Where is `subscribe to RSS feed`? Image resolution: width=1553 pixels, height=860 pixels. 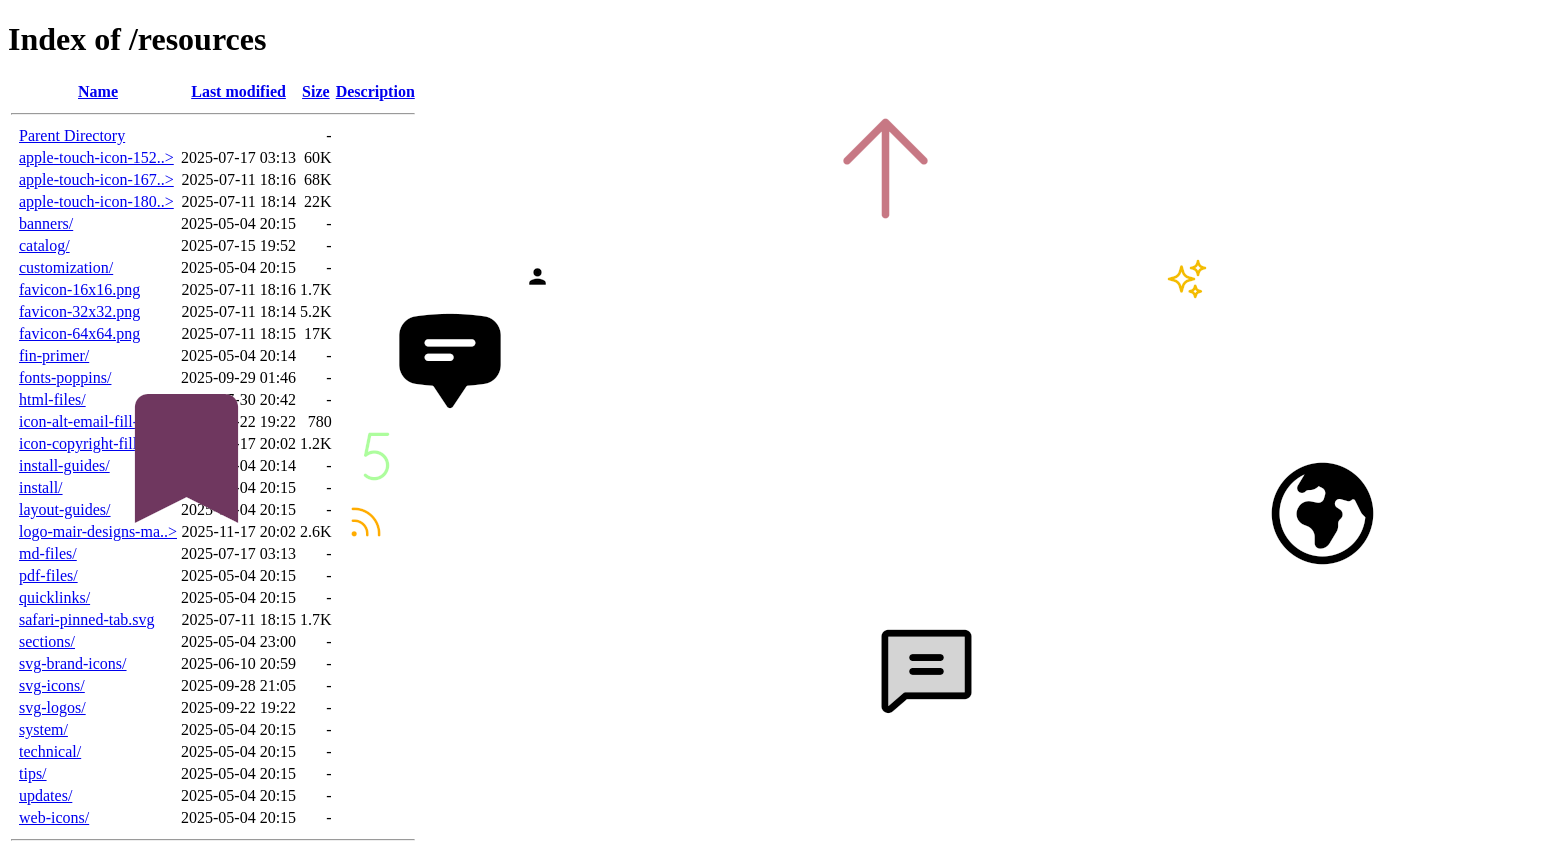
subscribe to RSS feed is located at coordinates (366, 522).